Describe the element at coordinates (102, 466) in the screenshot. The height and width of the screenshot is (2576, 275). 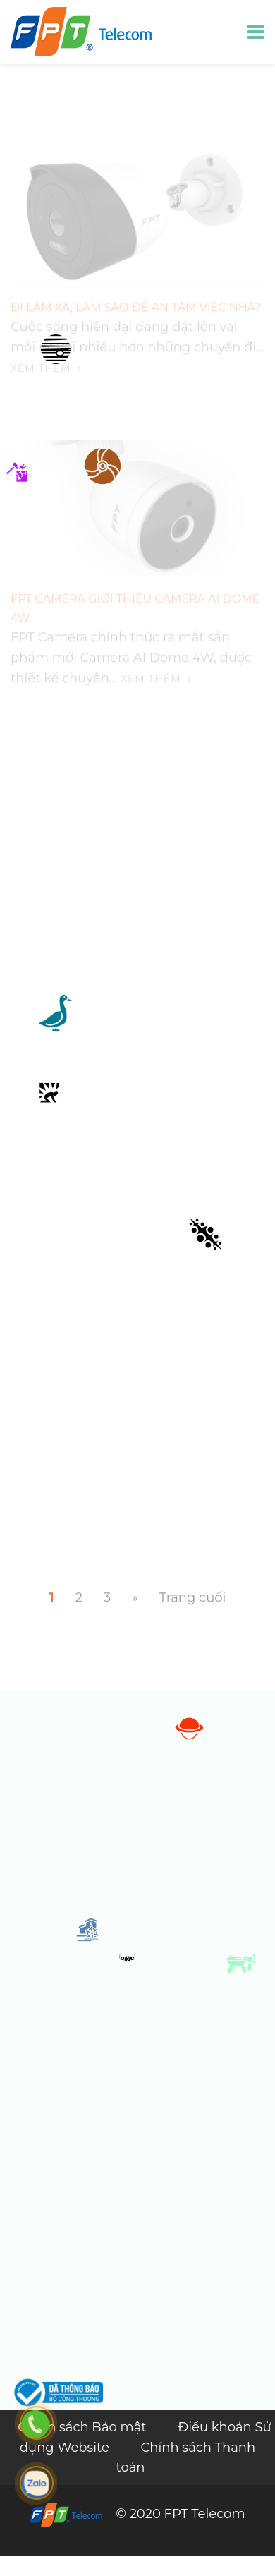
I see `activate morph ball transformation` at that location.